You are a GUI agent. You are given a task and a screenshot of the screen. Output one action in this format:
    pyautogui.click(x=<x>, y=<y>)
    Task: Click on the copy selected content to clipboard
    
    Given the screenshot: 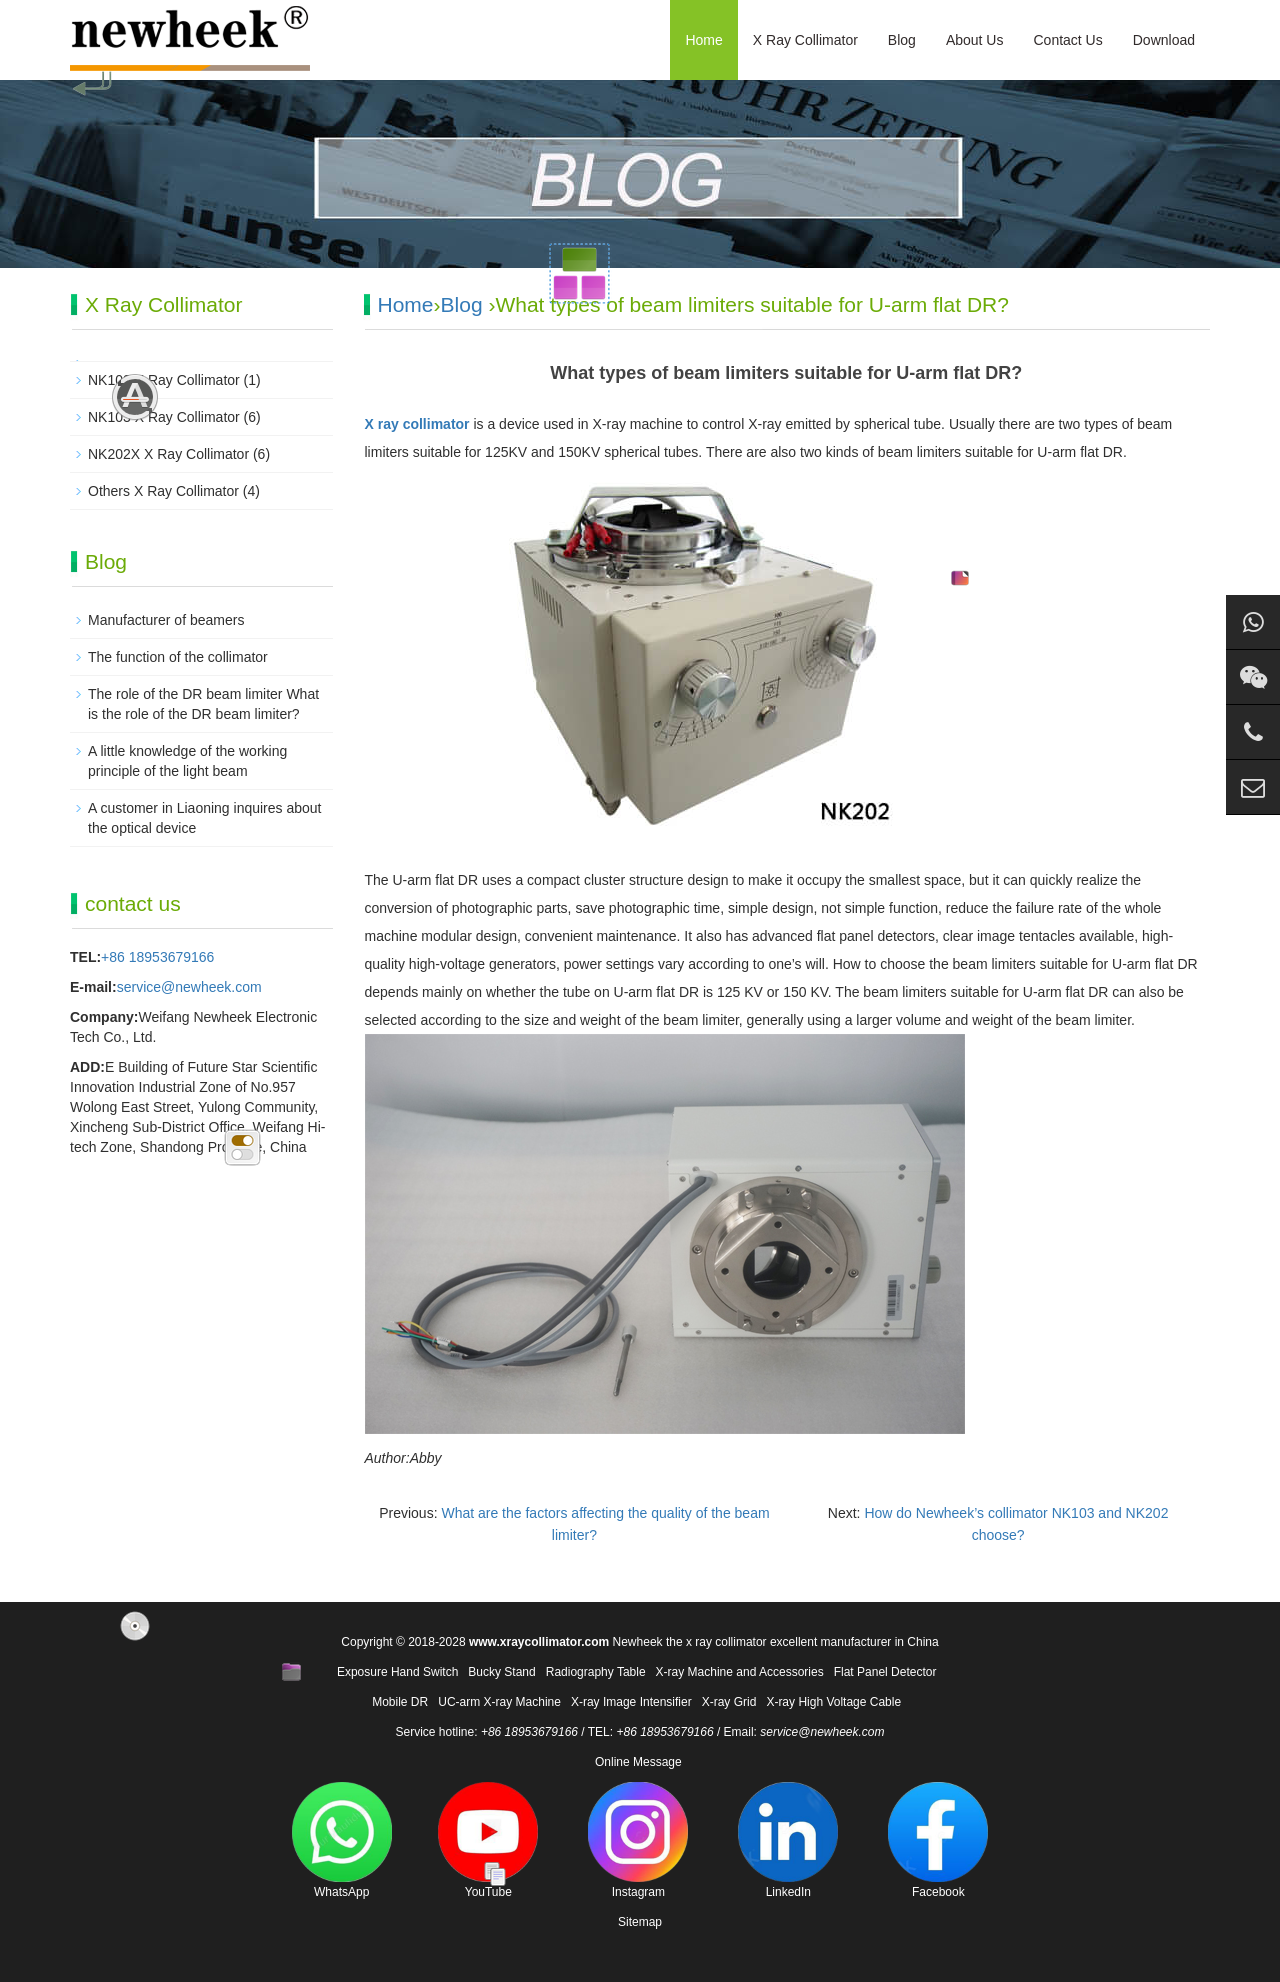 What is the action you would take?
    pyautogui.click(x=495, y=1874)
    